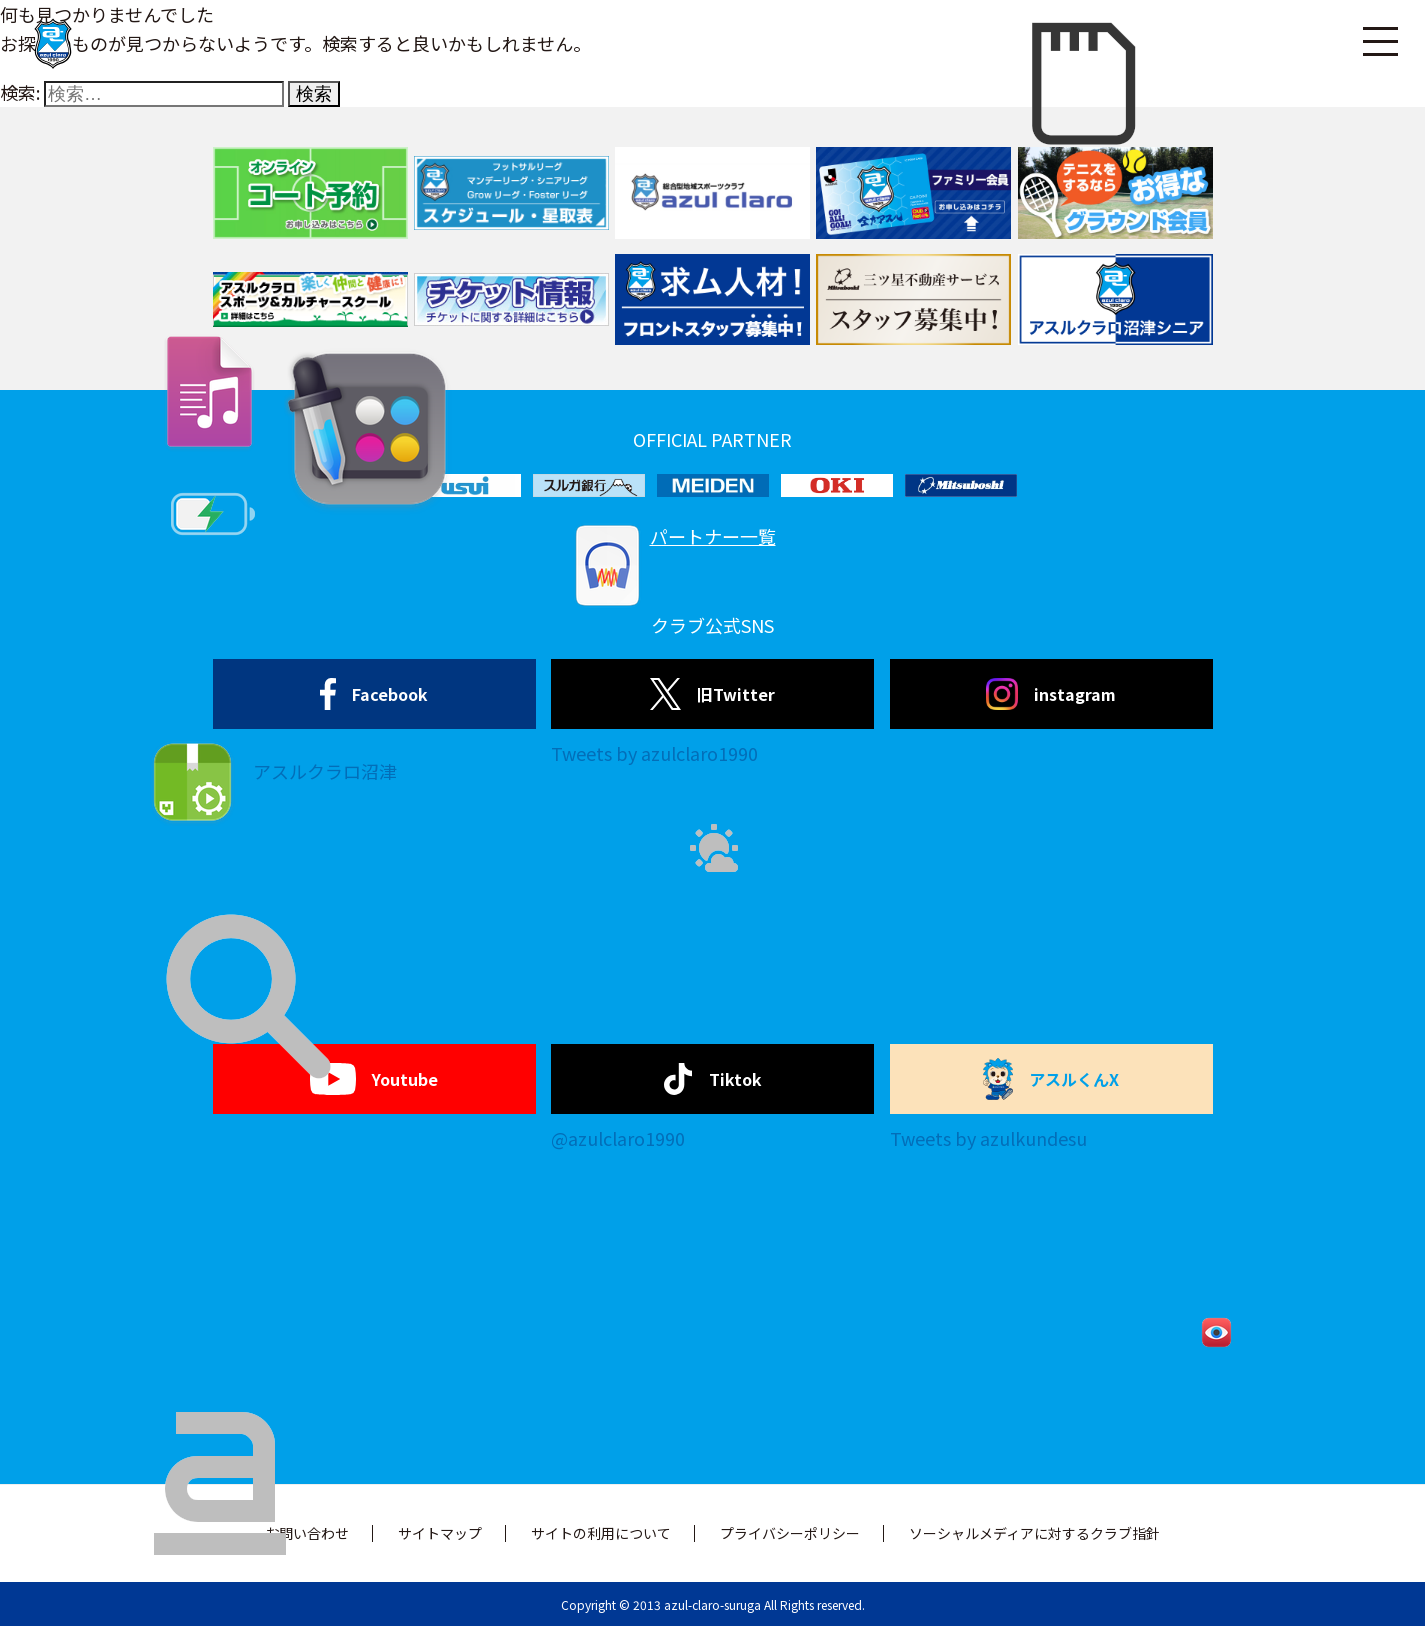 This screenshot has width=1425, height=1626. What do you see at coordinates (209, 391) in the screenshot?
I see `audio playlist file type indicator` at bounding box center [209, 391].